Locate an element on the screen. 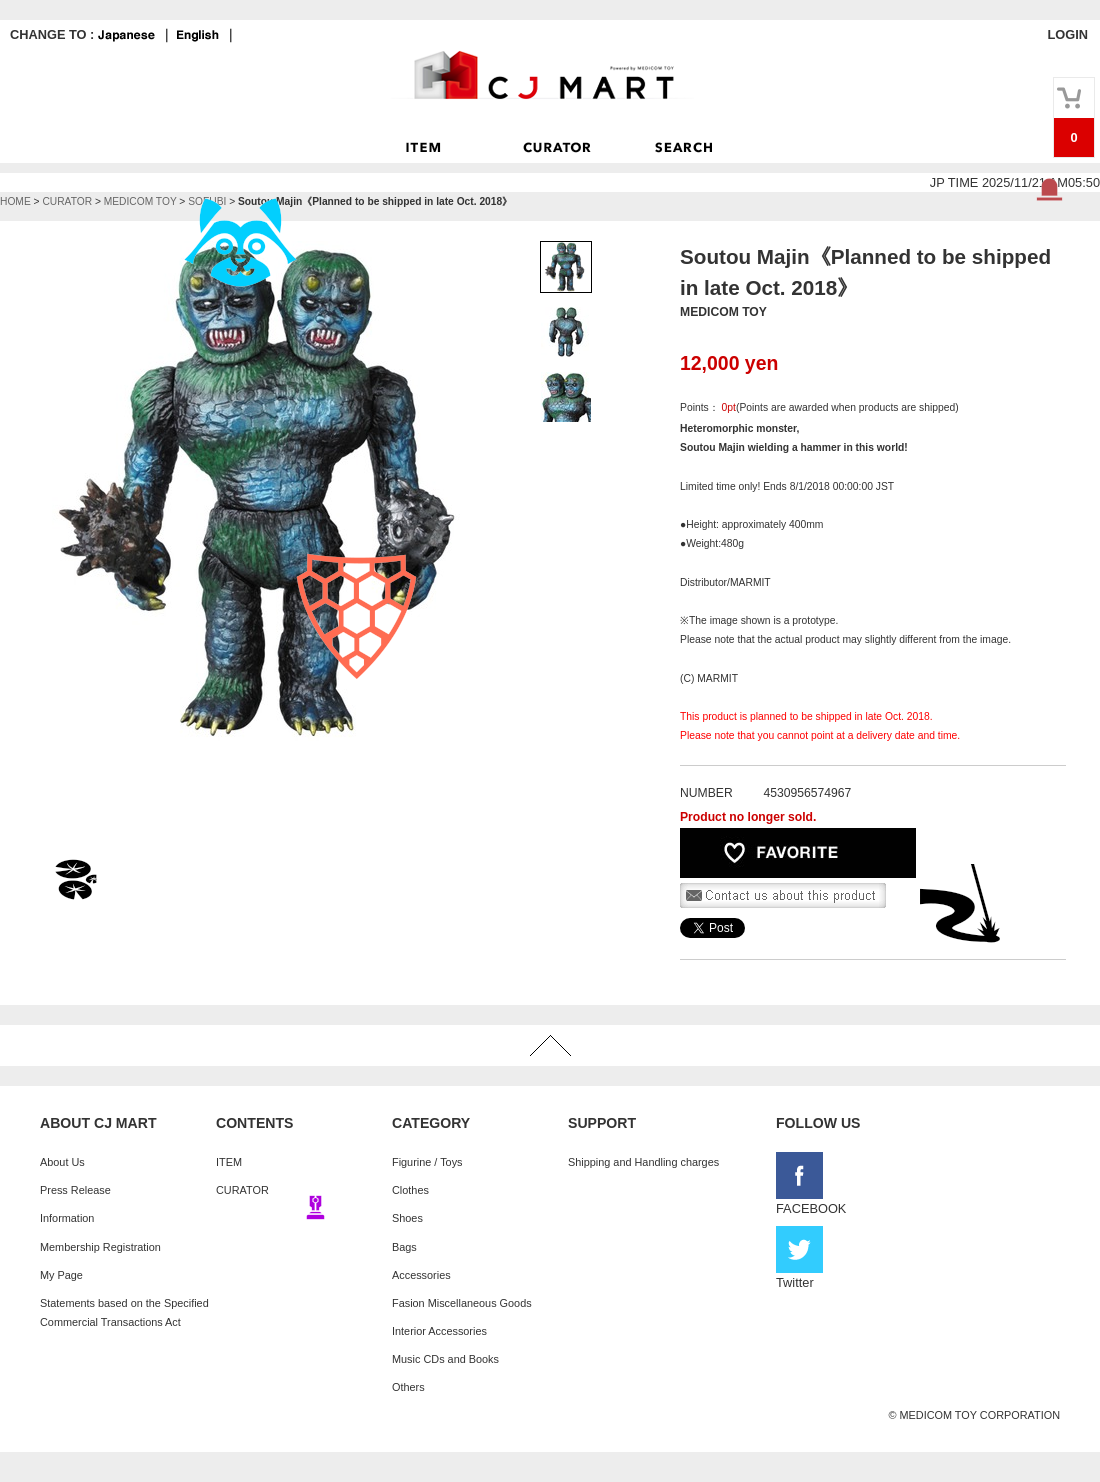 This screenshot has width=1100, height=1482. tesla coil or electrical equipment icon is located at coordinates (315, 1207).